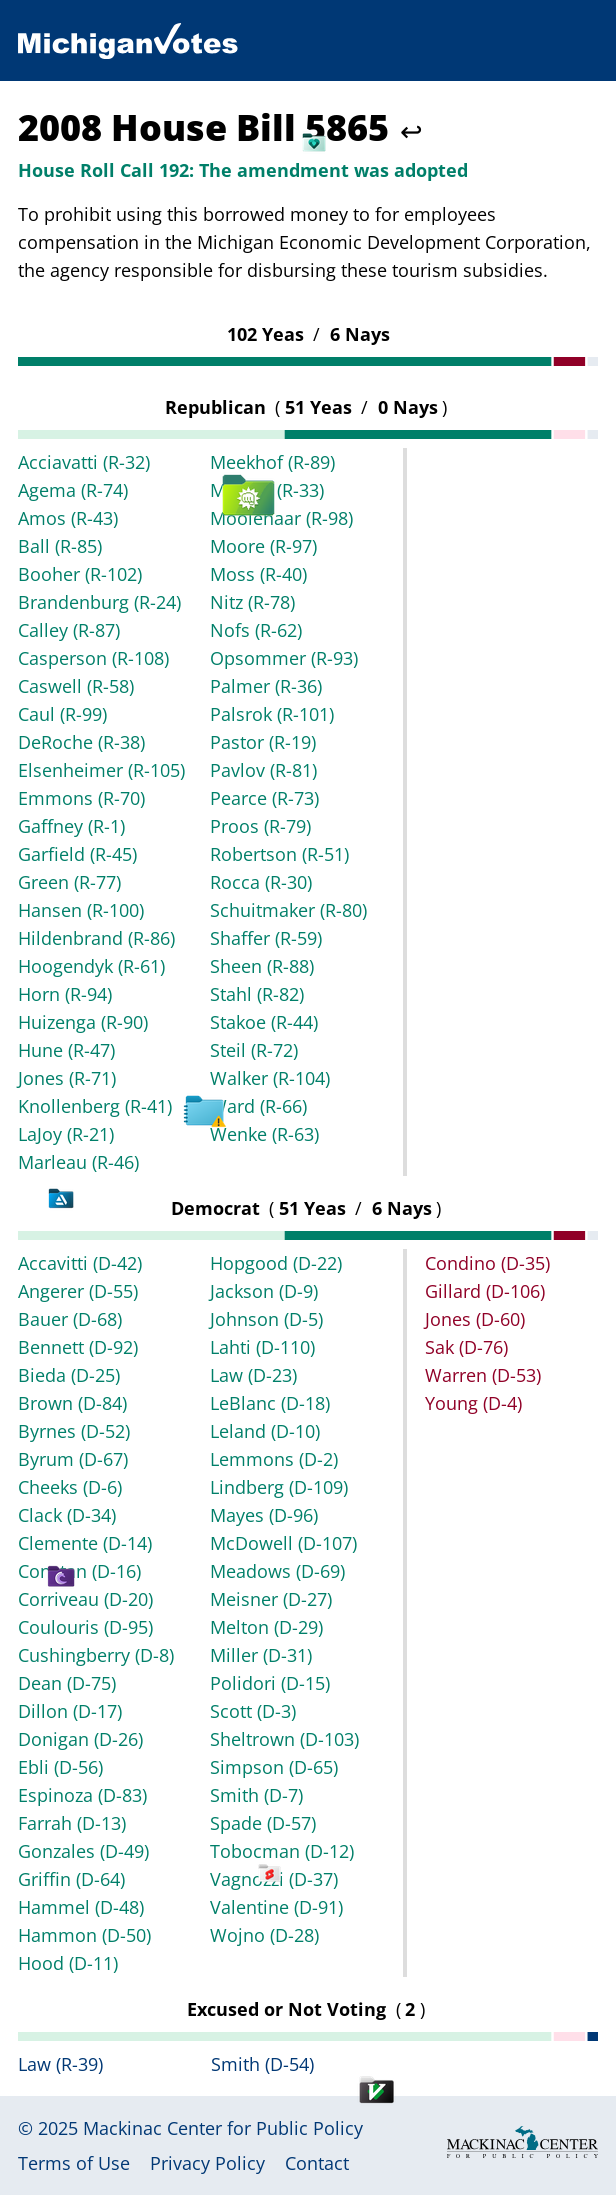 This screenshot has height=2195, width=616. Describe the element at coordinates (269, 1873) in the screenshot. I see `open folder containing YouTube Shorts videos` at that location.